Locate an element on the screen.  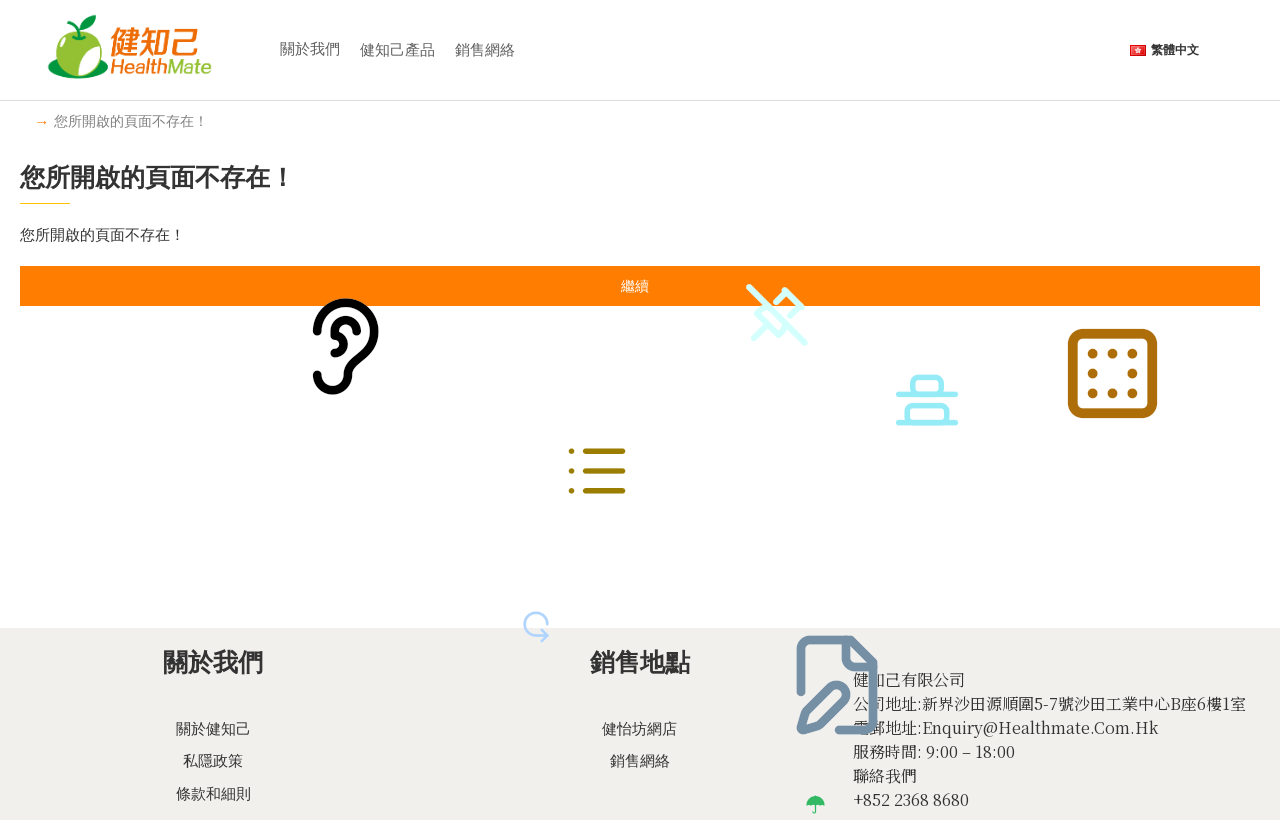
edit this document is located at coordinates (837, 685).